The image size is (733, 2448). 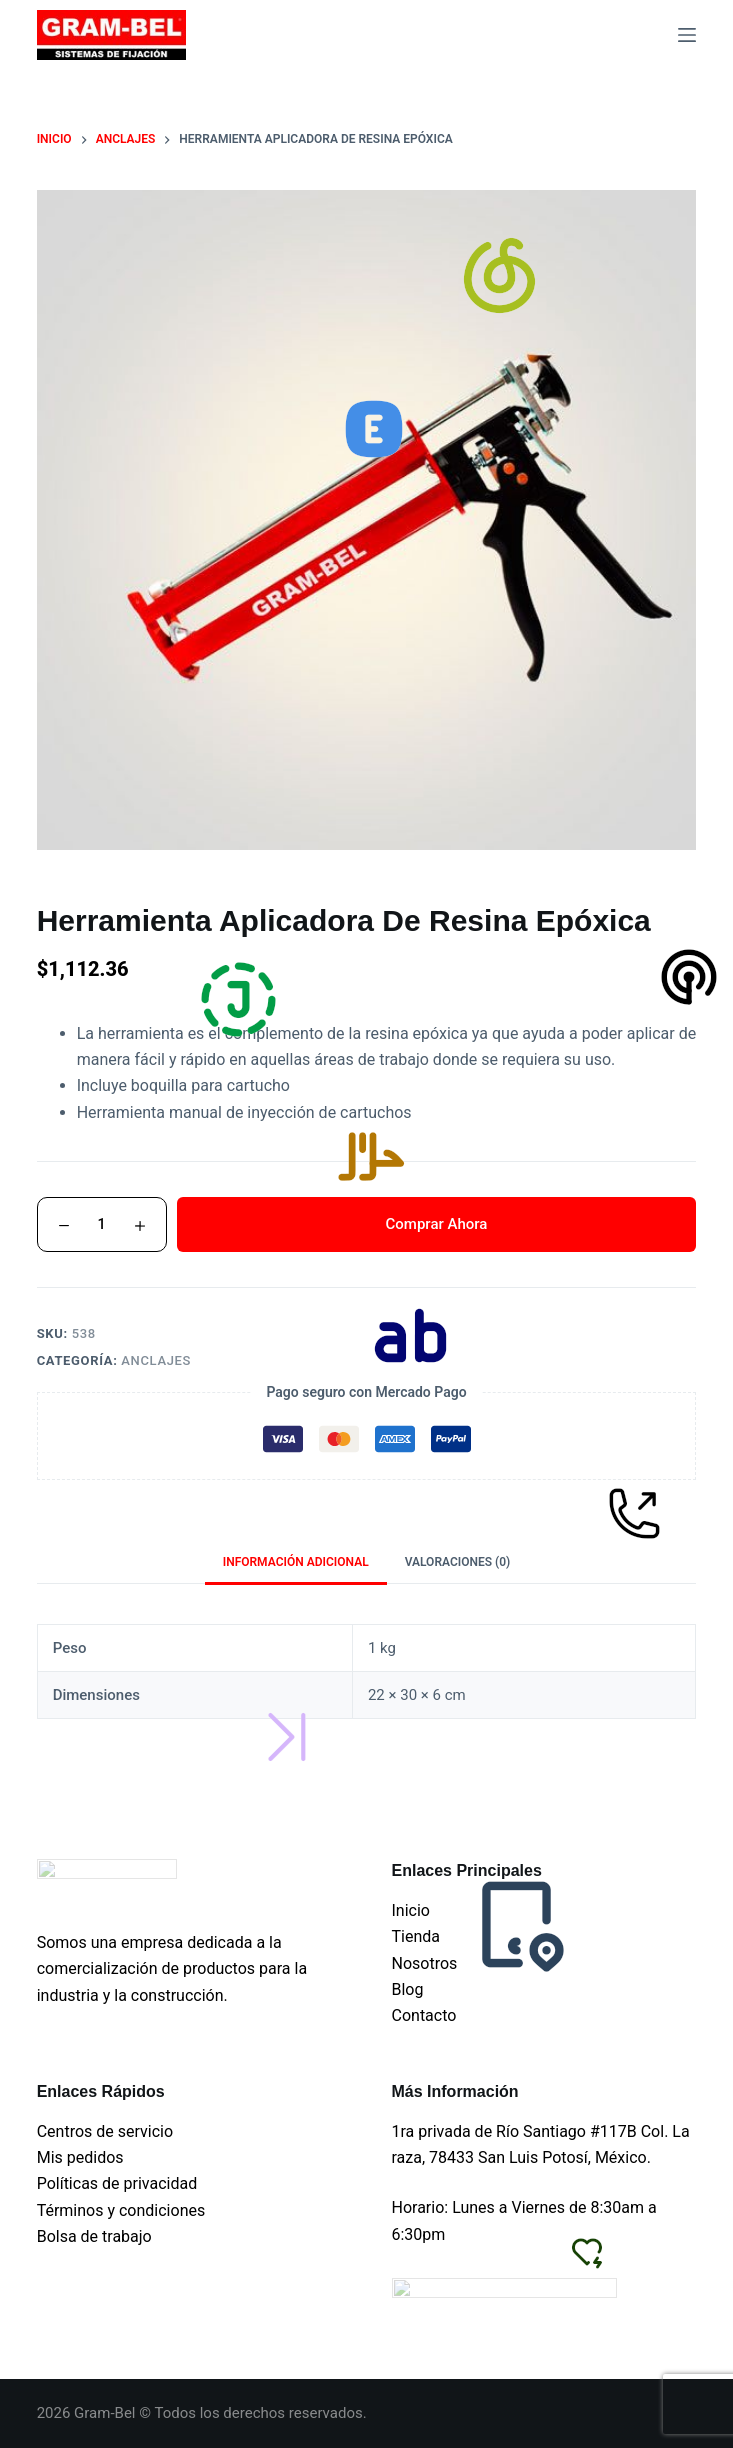 What do you see at coordinates (410, 1335) in the screenshot?
I see `switch to latin alphabet input` at bounding box center [410, 1335].